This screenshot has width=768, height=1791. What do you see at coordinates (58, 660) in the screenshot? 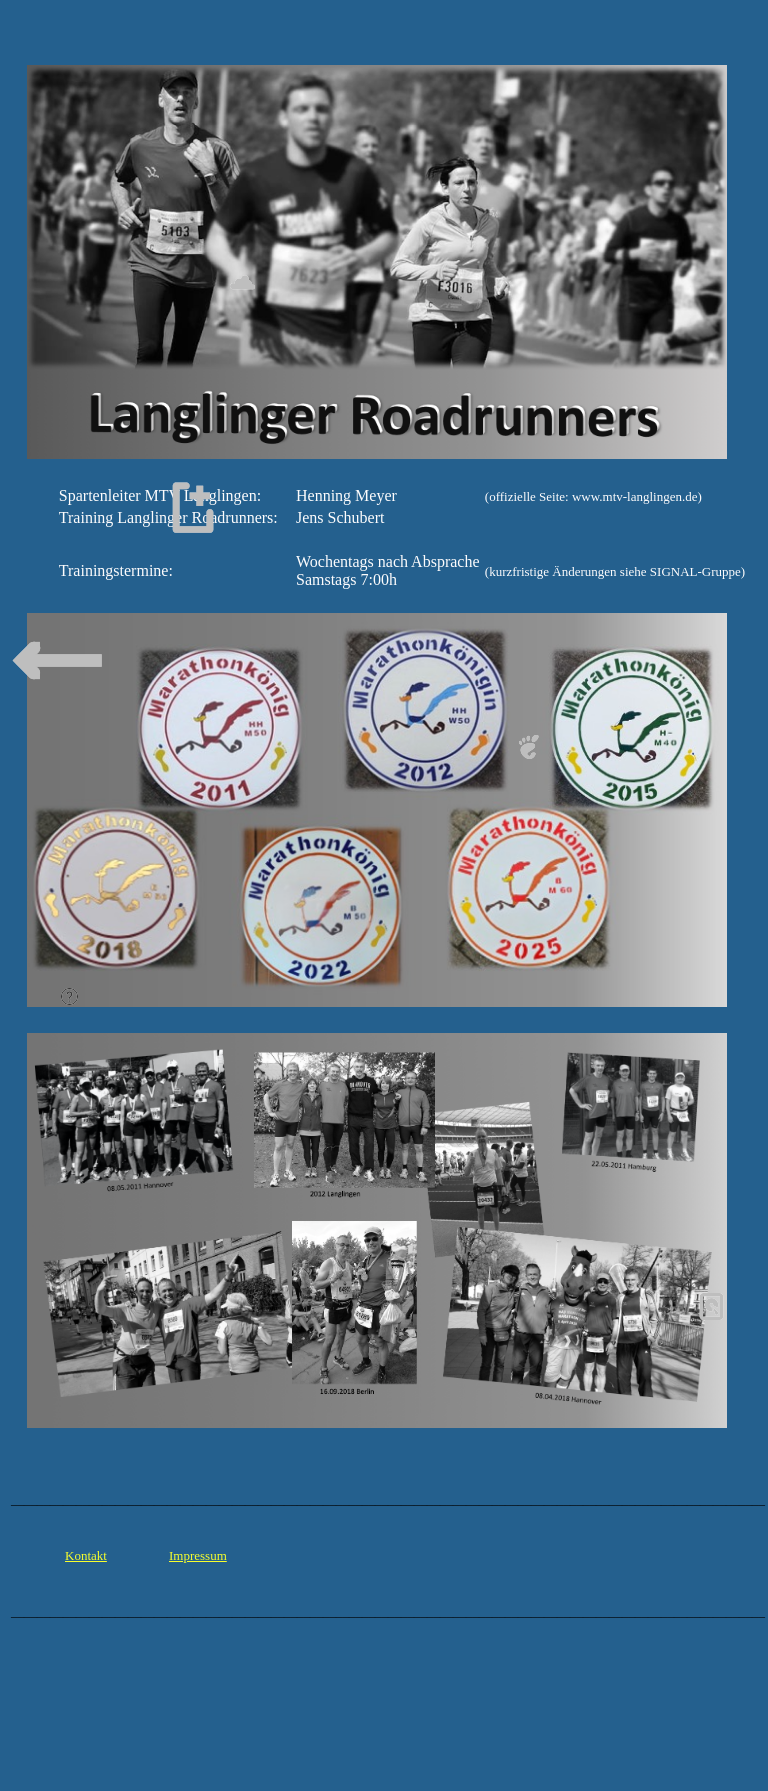
I see `play previous track in playlist` at bounding box center [58, 660].